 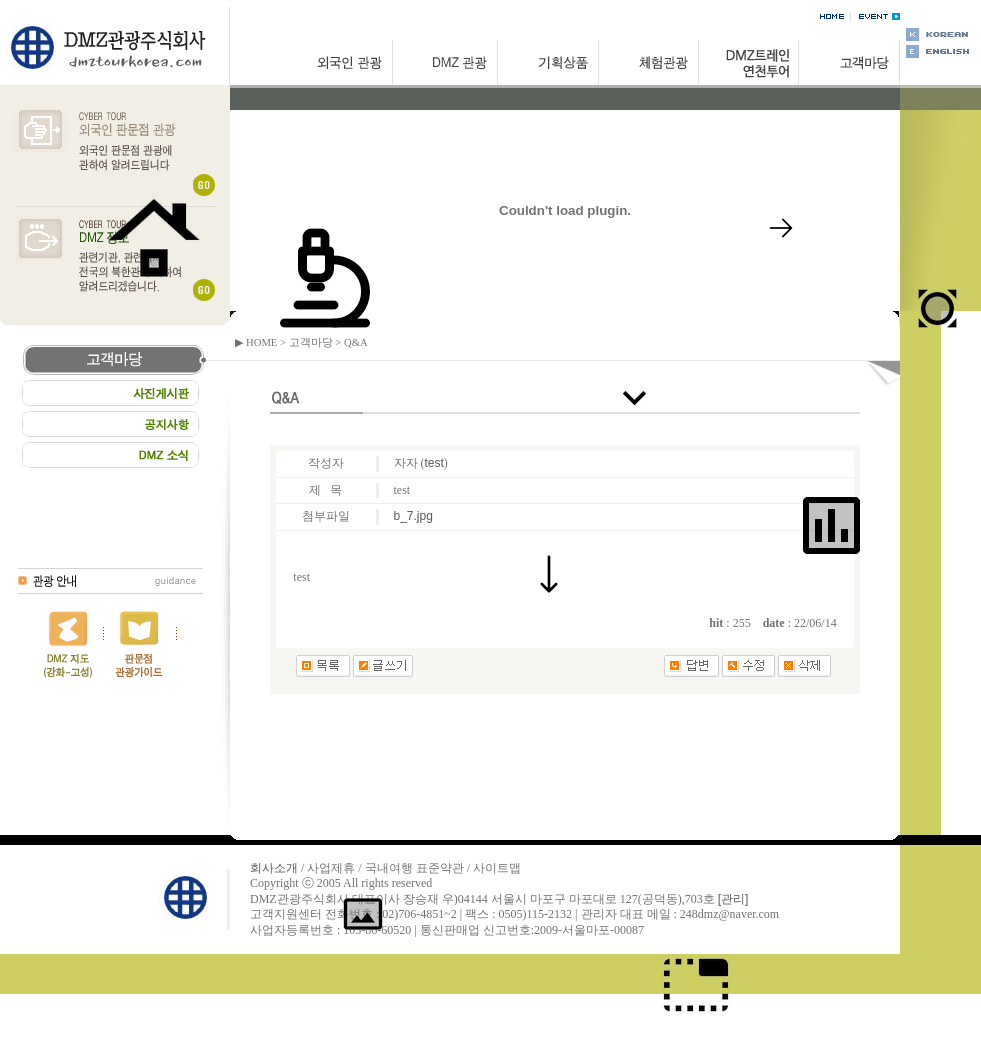 I want to click on expand to show more content, so click(x=634, y=397).